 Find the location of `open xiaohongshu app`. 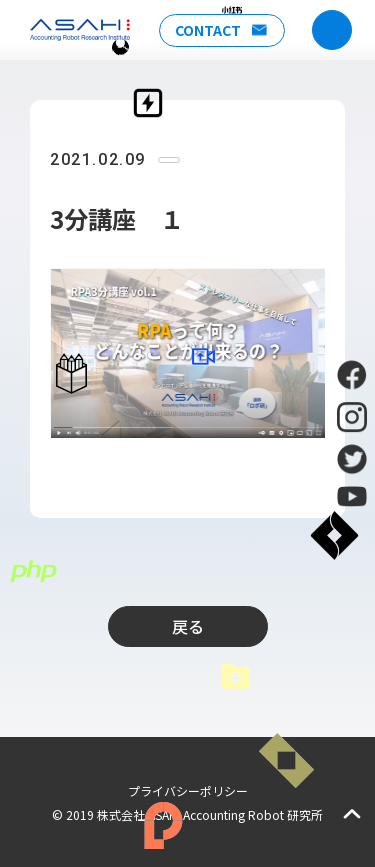

open xiaohongshu app is located at coordinates (232, 10).